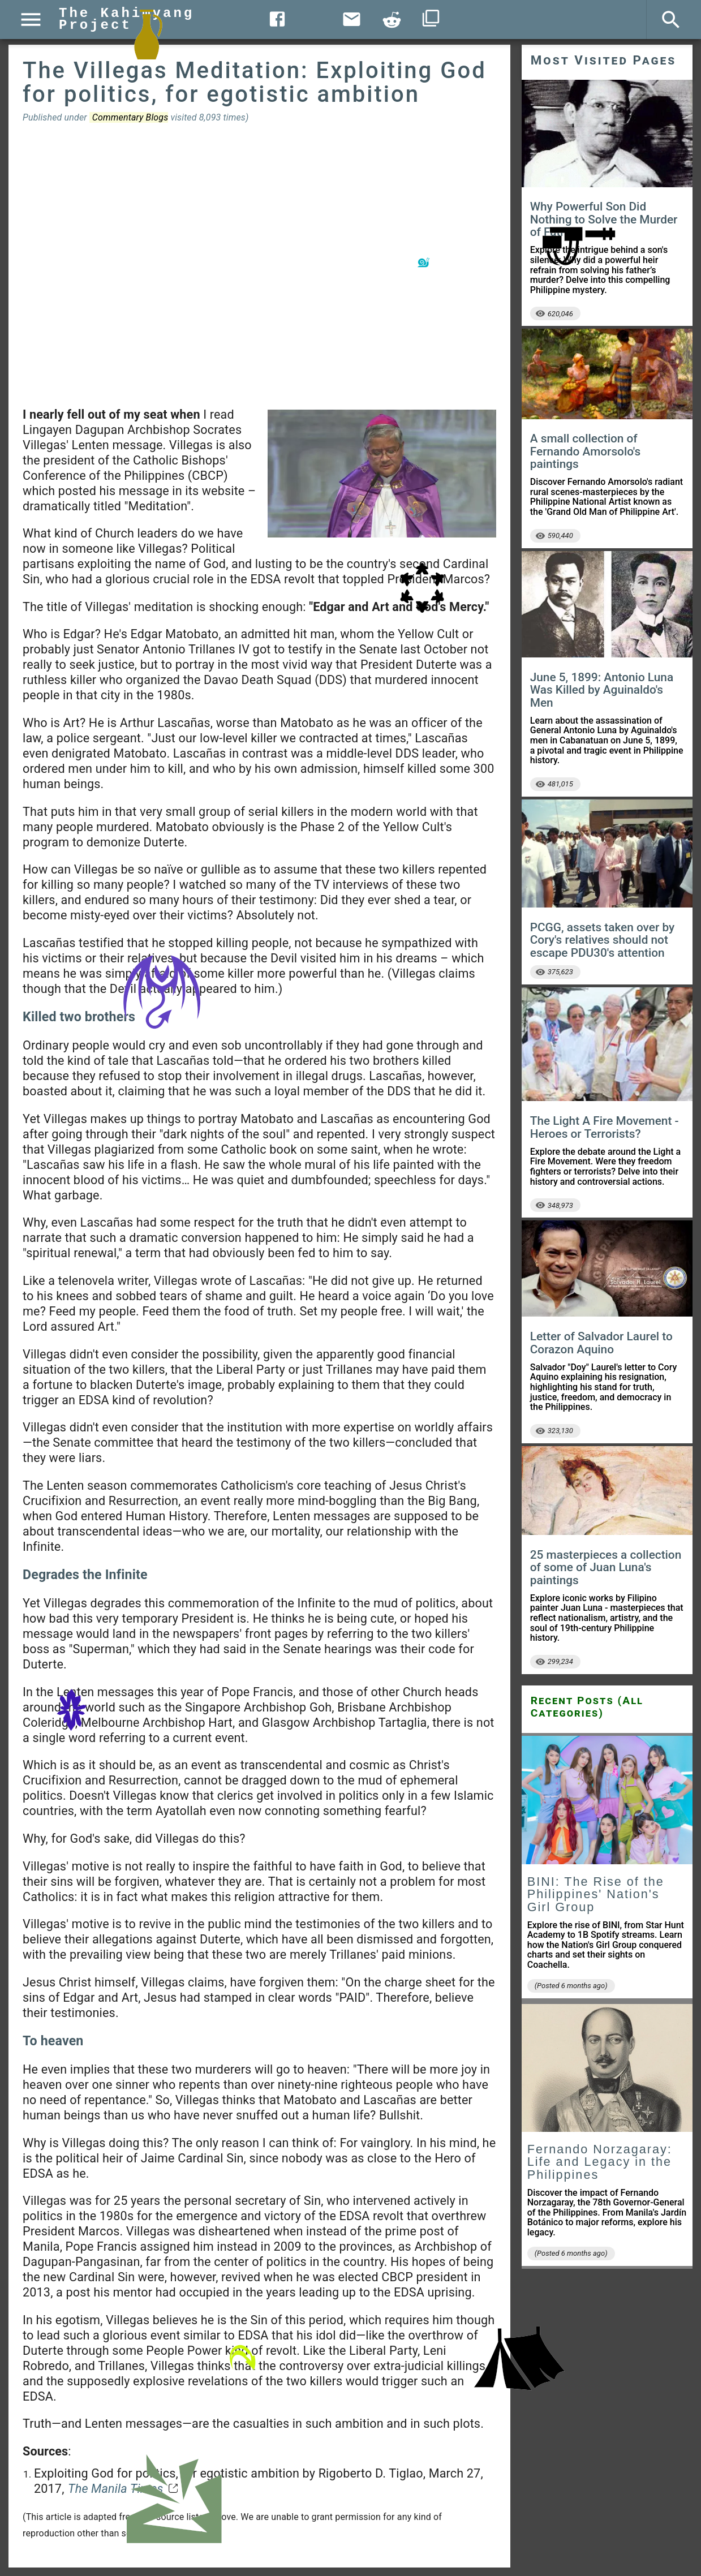 Image resolution: width=701 pixels, height=2576 pixels. I want to click on select a jug or pitcher item in game inventory, so click(148, 35).